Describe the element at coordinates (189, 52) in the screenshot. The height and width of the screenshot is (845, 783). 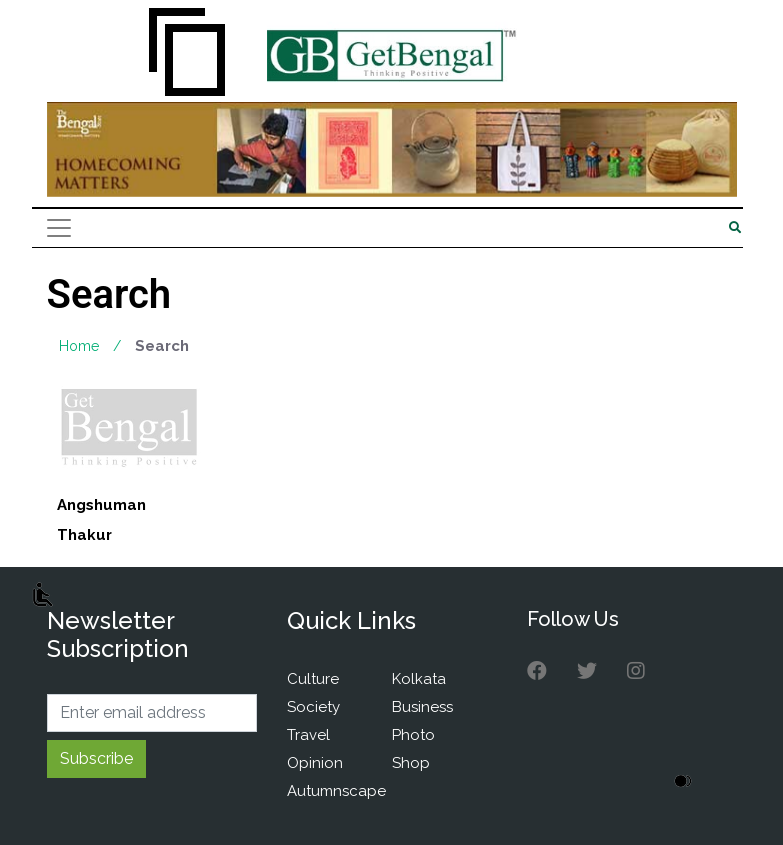
I see `copy to clipboard` at that location.